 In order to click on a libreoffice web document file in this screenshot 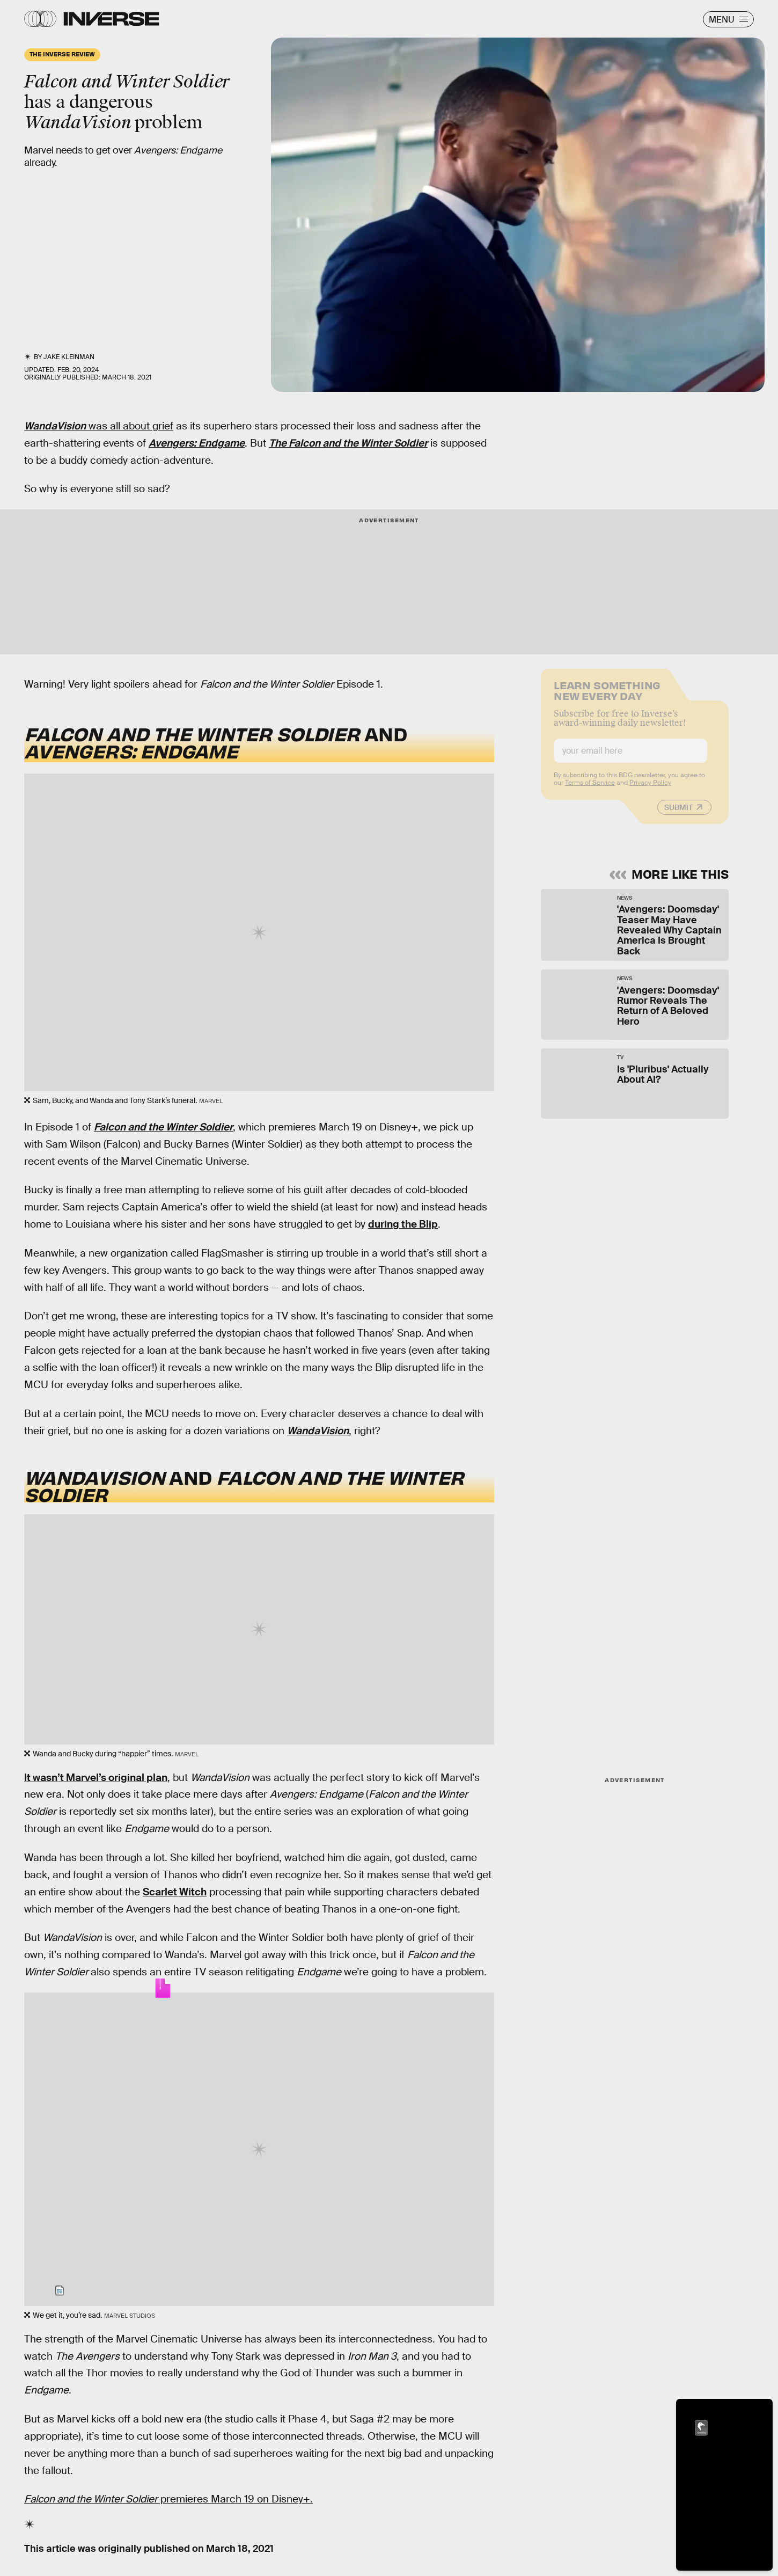, I will do `click(60, 2290)`.